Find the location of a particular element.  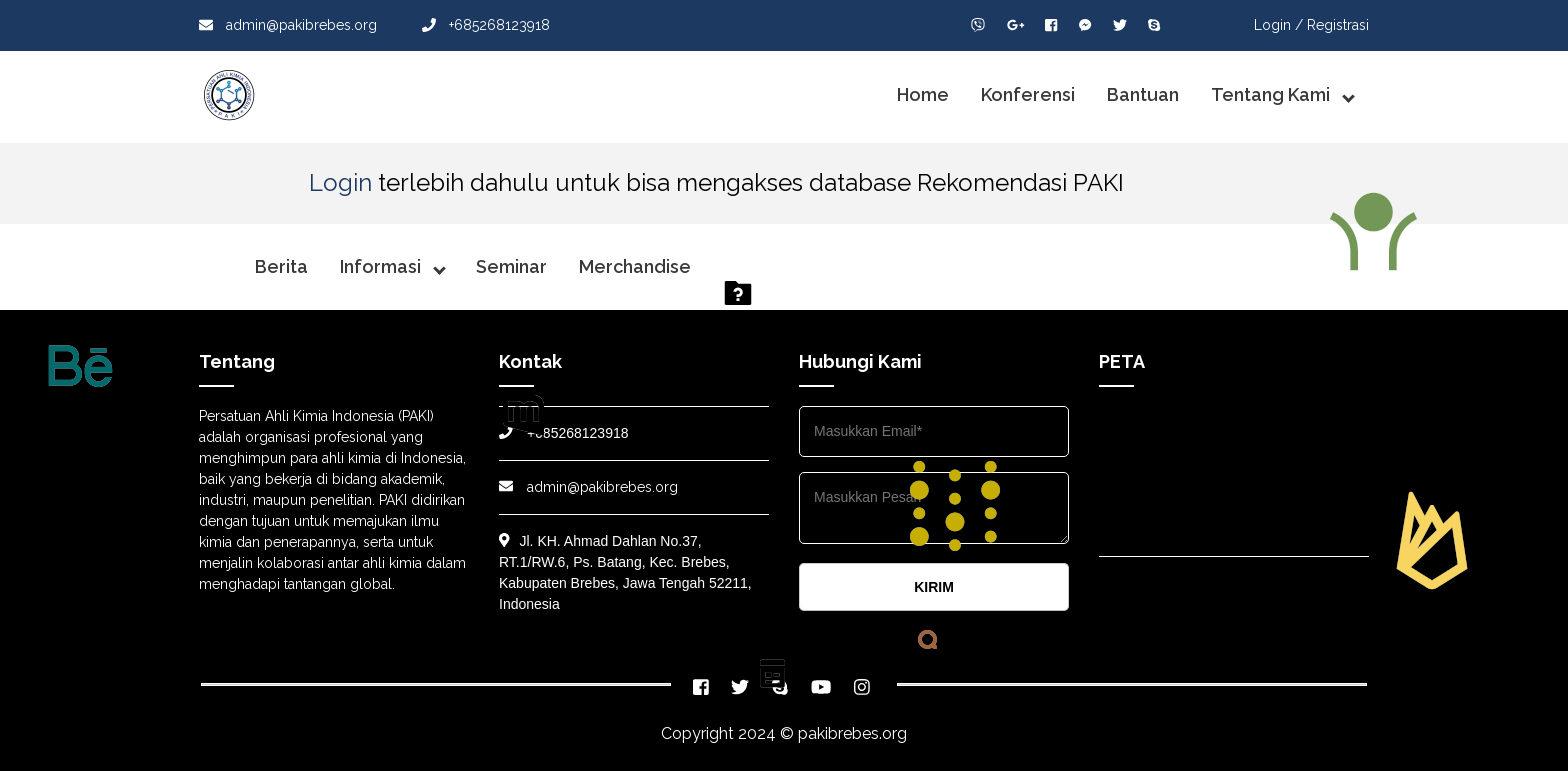

visit behance profile or portfolio is located at coordinates (80, 365).